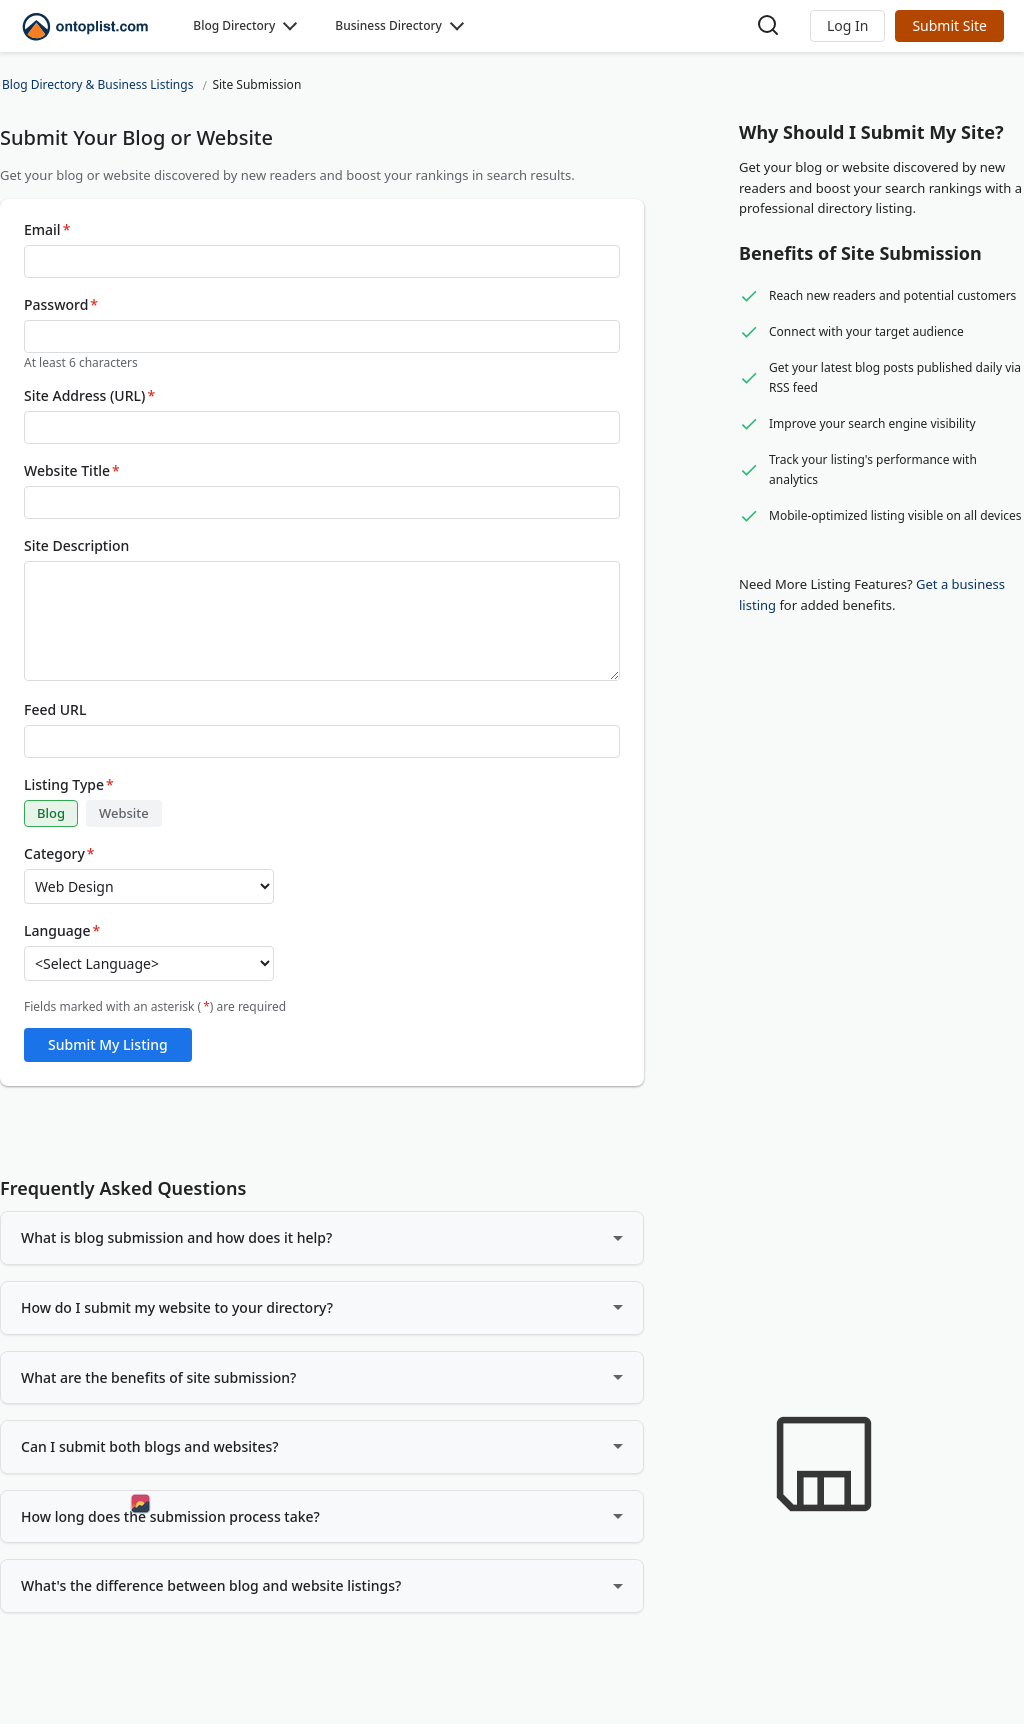 This screenshot has width=1024, height=1724. Describe the element at coordinates (824, 1464) in the screenshot. I see `save current file or document` at that location.